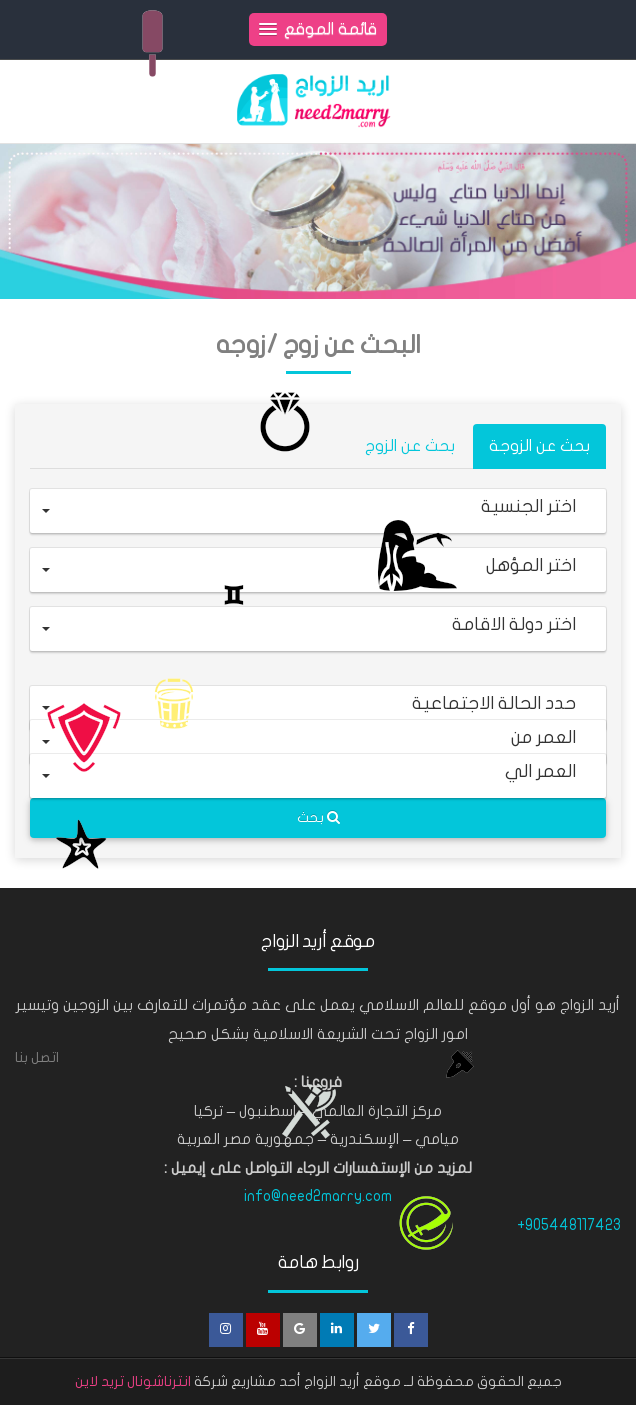 Image resolution: width=636 pixels, height=1405 pixels. What do you see at coordinates (309, 1111) in the screenshot?
I see `access combat or battle features` at bounding box center [309, 1111].